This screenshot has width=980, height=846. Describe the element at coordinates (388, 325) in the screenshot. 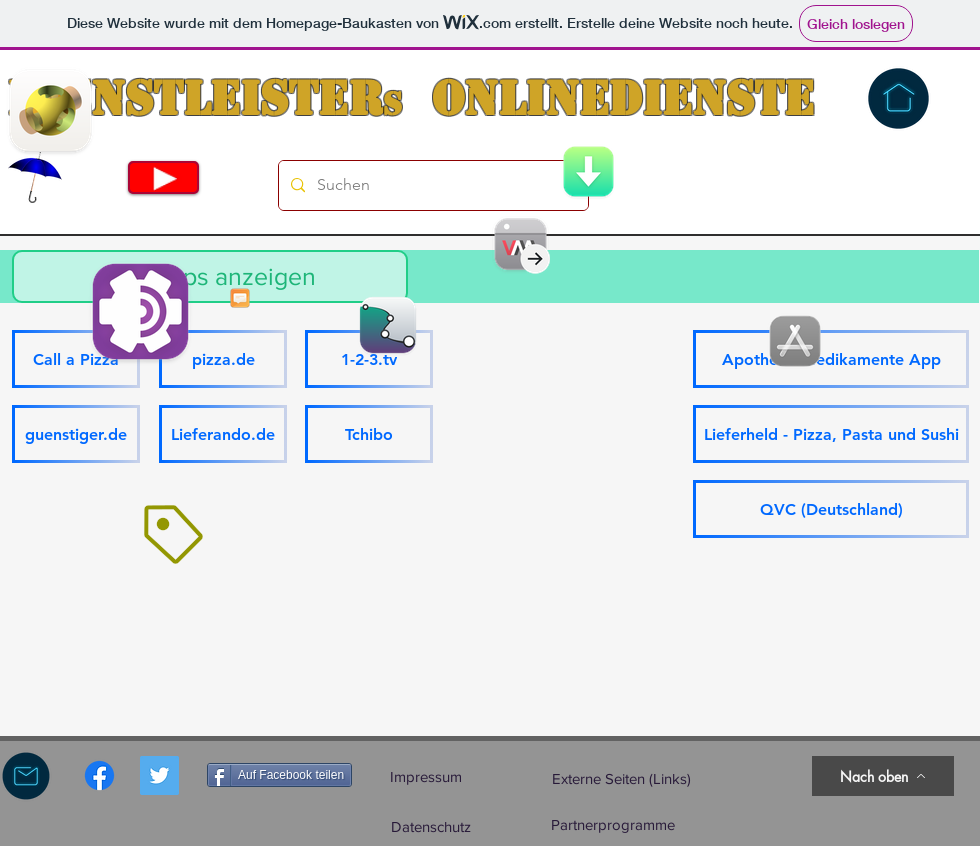

I see `open karbon vector graphics application` at that location.